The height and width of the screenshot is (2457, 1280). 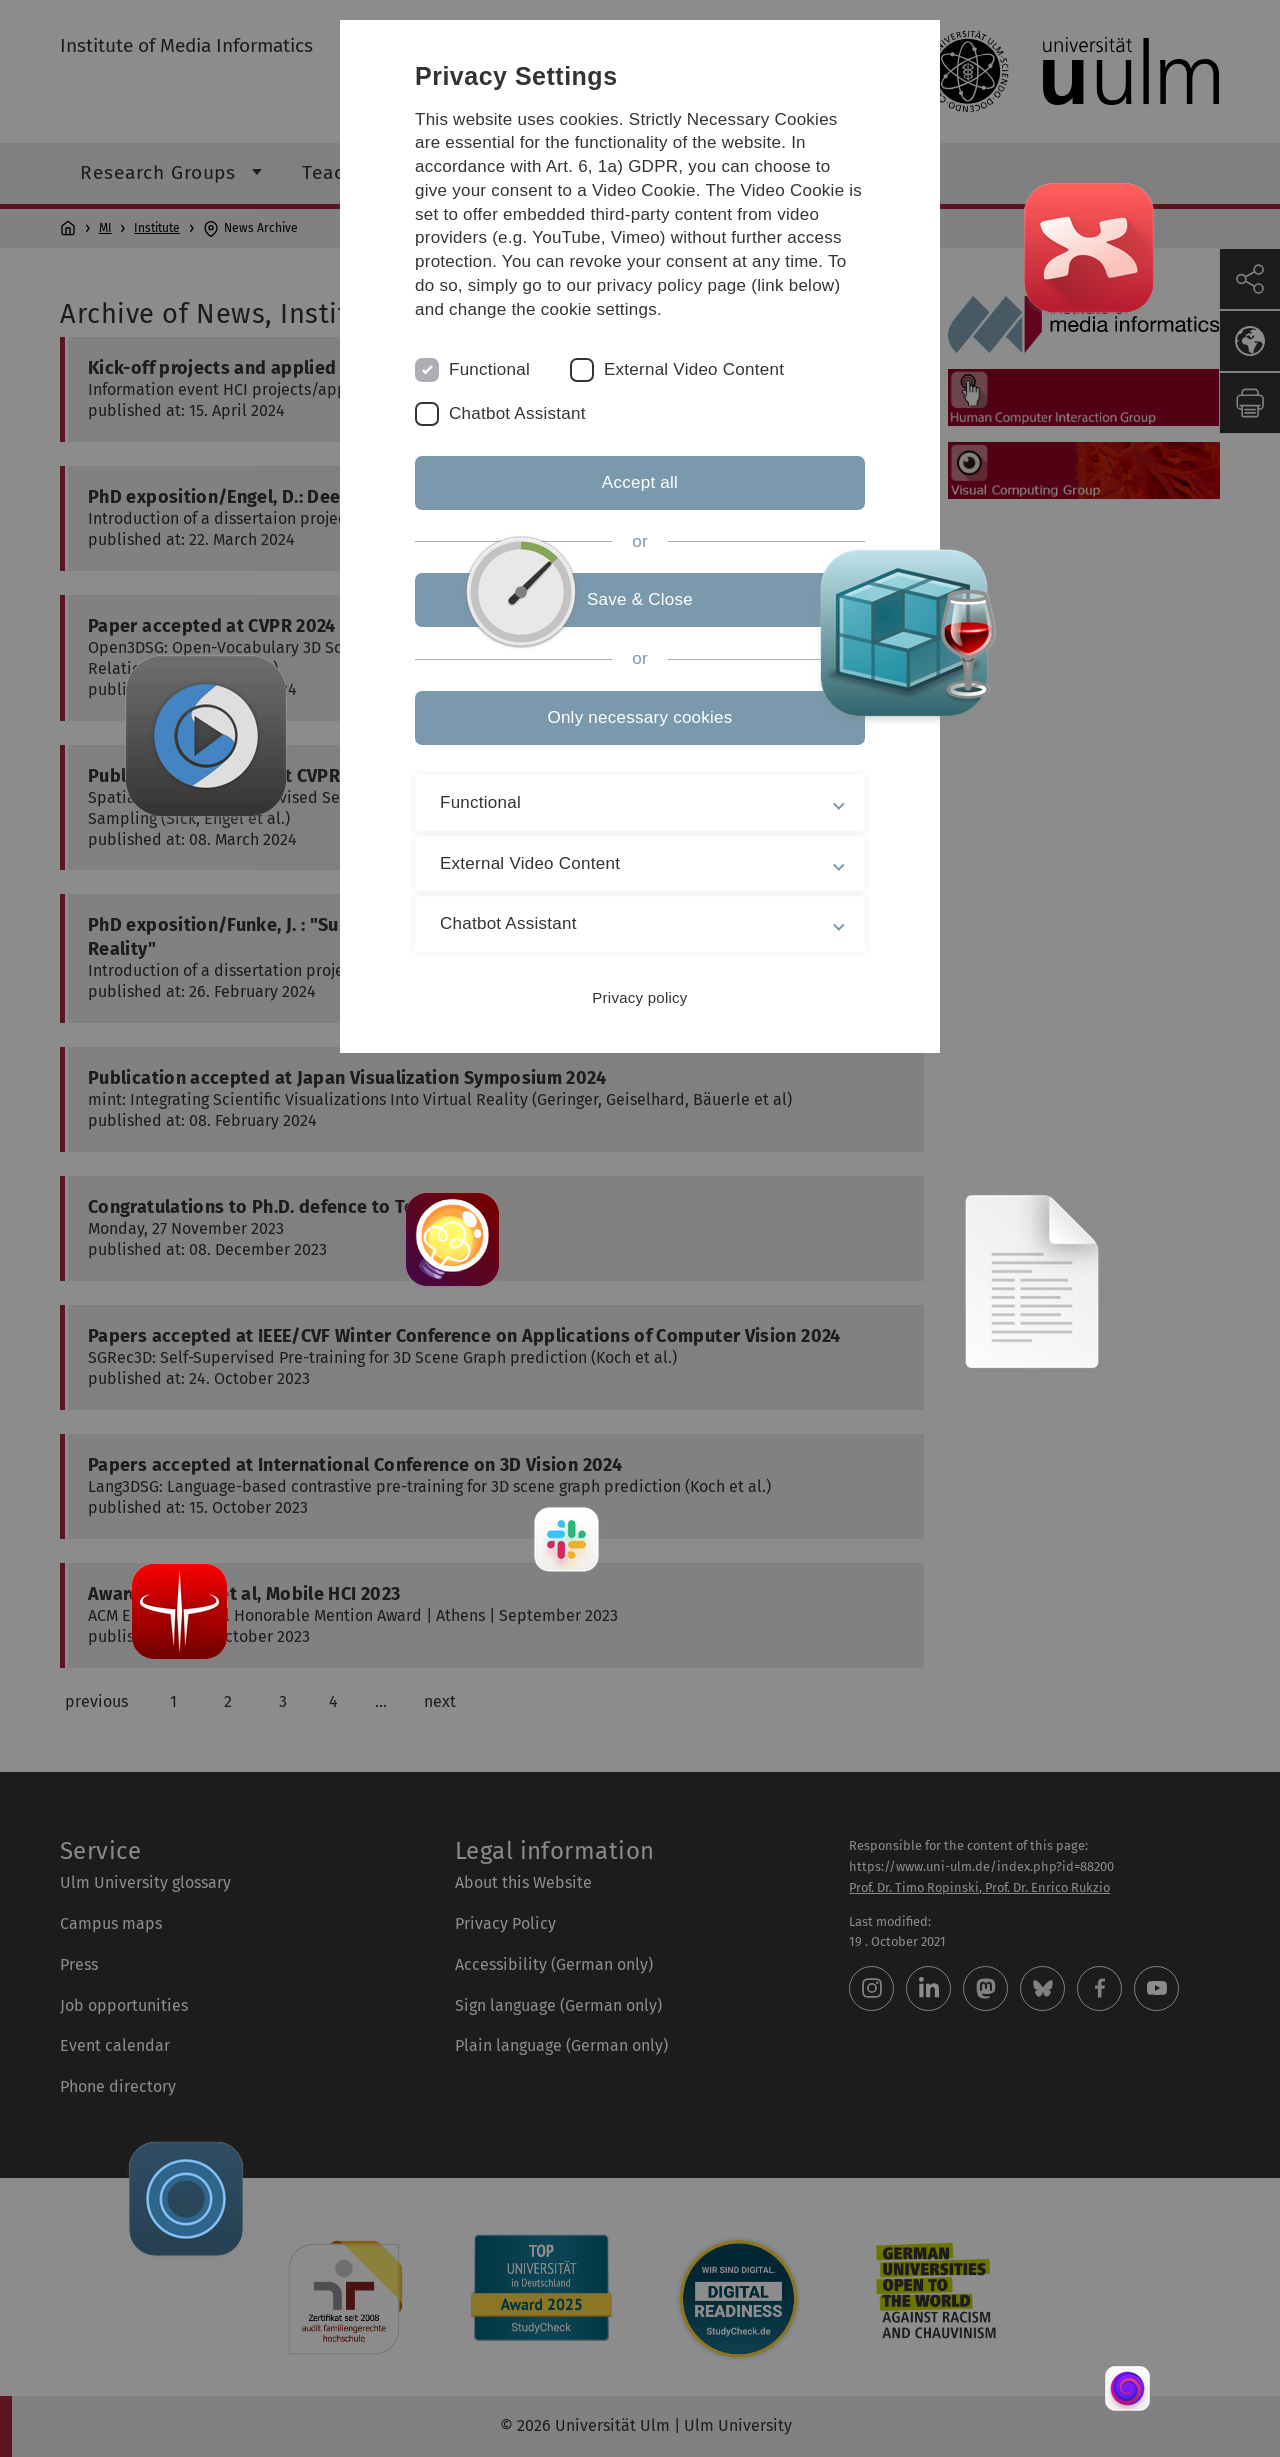 What do you see at coordinates (1089, 248) in the screenshot?
I see `open xmind mind mapping application` at bounding box center [1089, 248].